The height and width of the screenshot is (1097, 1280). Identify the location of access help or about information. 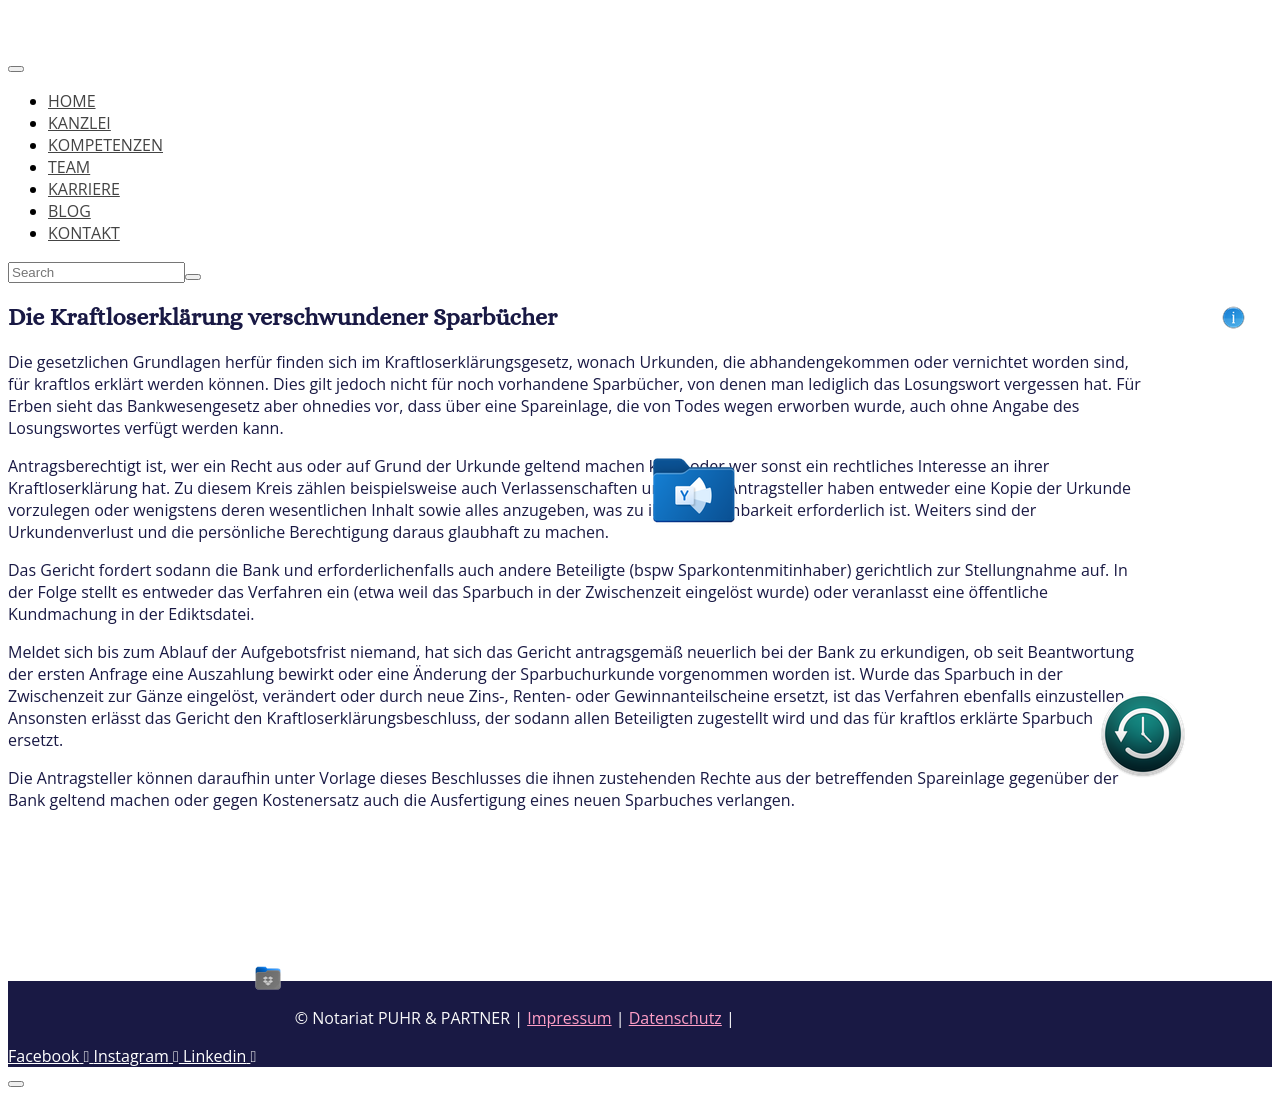
(1233, 317).